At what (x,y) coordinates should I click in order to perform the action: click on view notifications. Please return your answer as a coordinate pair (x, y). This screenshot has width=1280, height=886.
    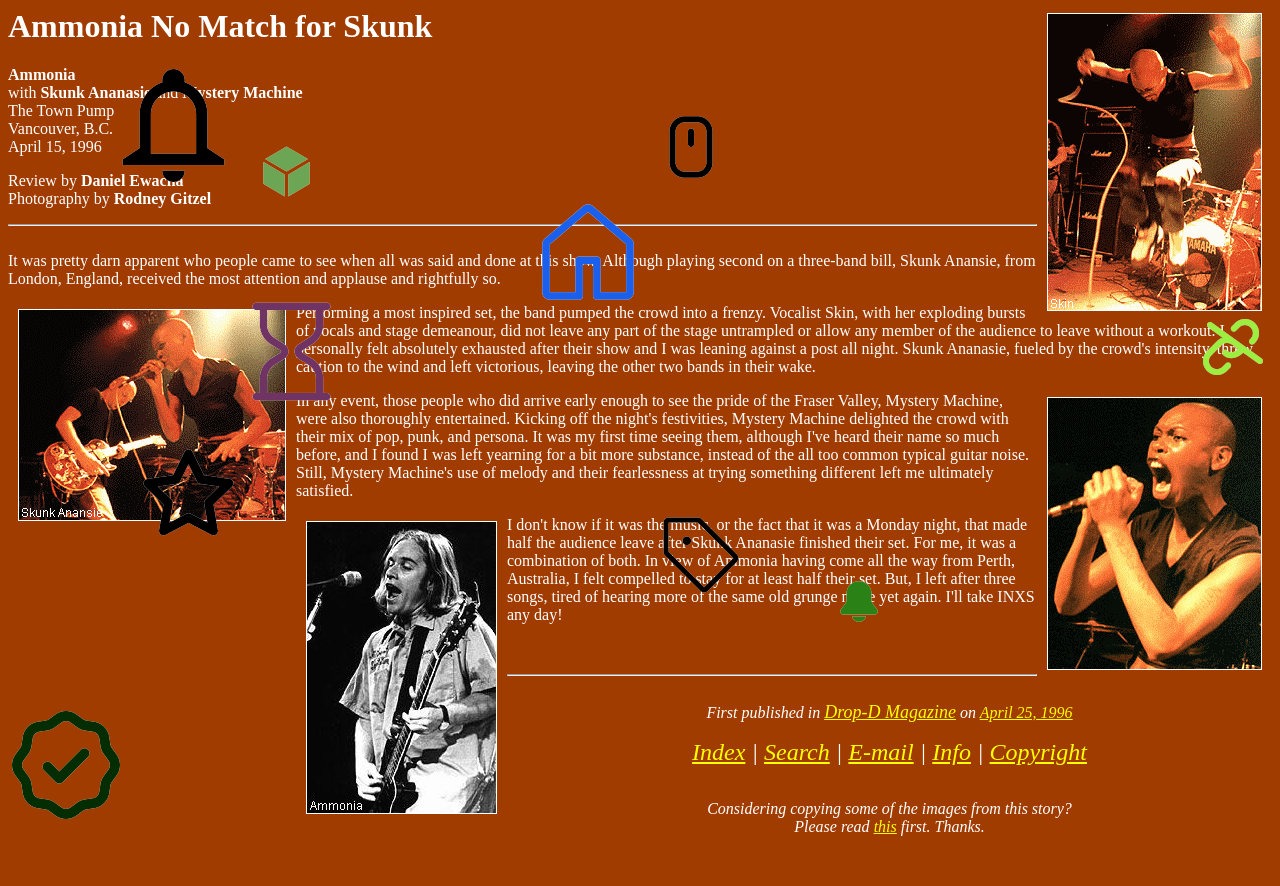
    Looking at the image, I should click on (859, 602).